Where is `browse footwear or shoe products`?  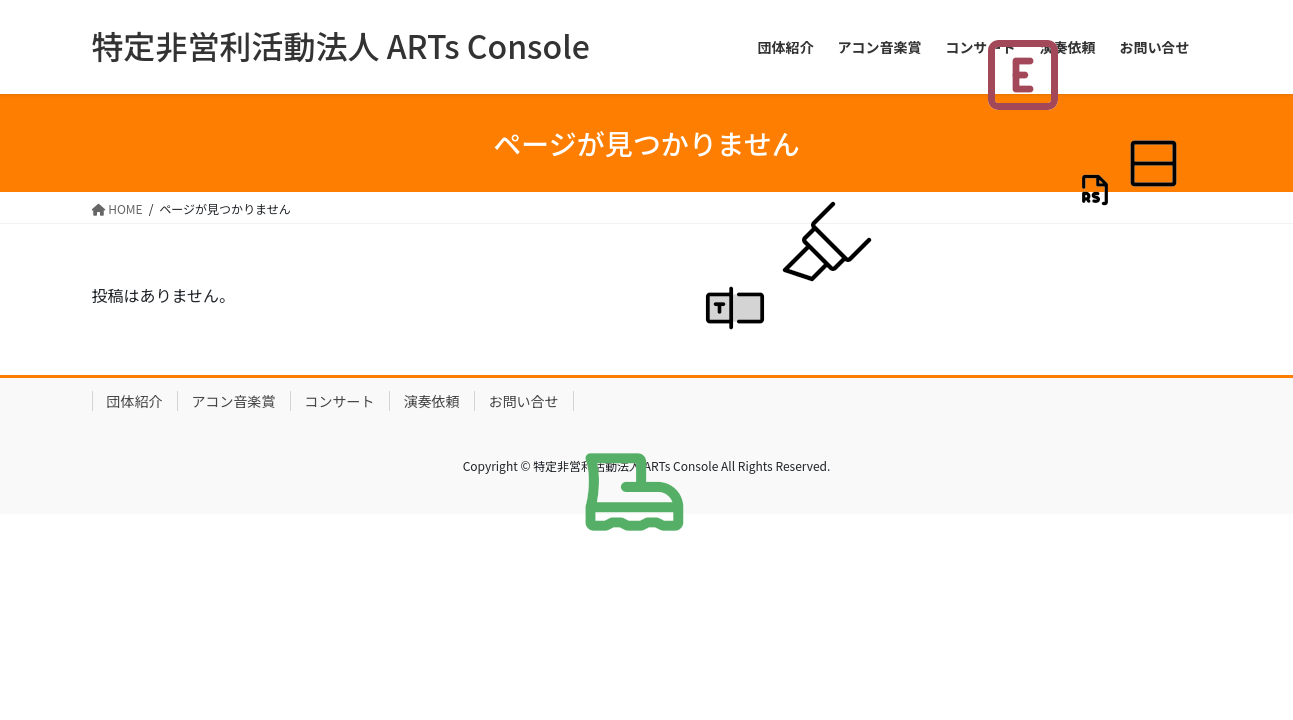
browse footwear or shoe products is located at coordinates (631, 492).